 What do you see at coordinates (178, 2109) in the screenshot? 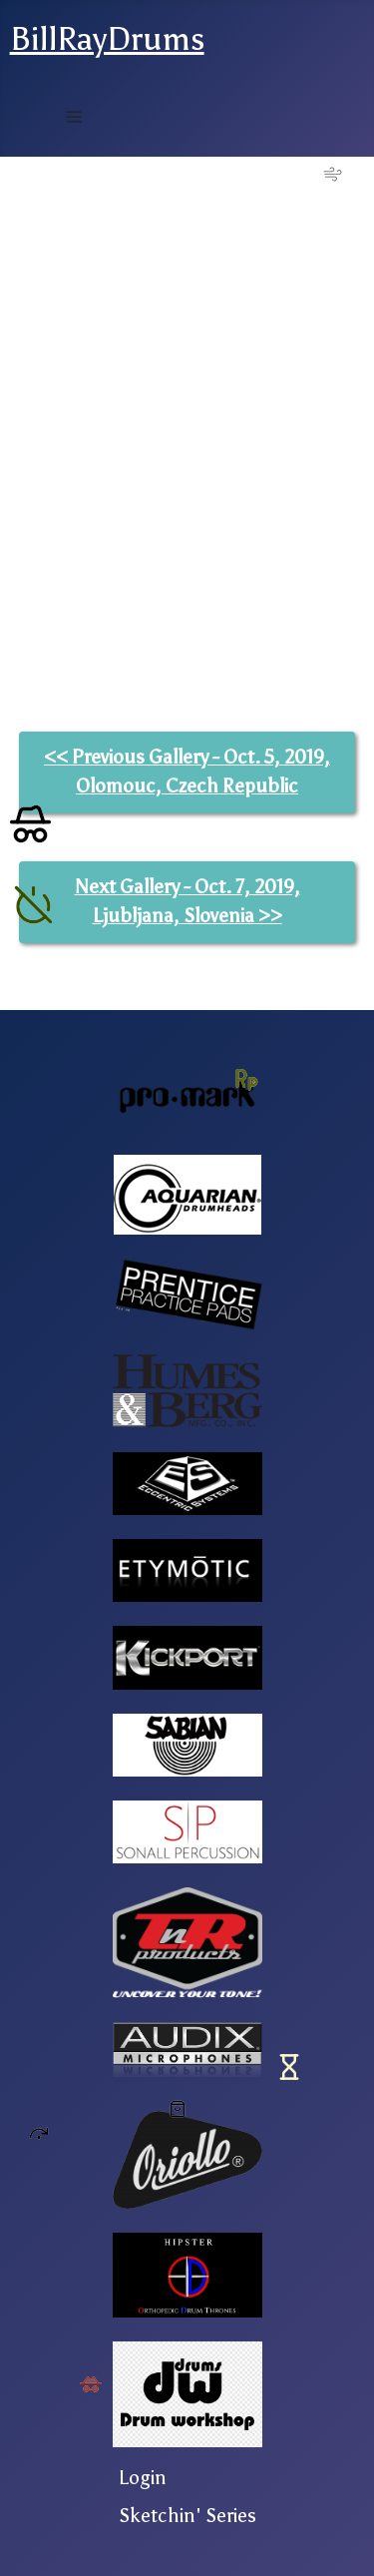
I see `view your shopping cart` at bounding box center [178, 2109].